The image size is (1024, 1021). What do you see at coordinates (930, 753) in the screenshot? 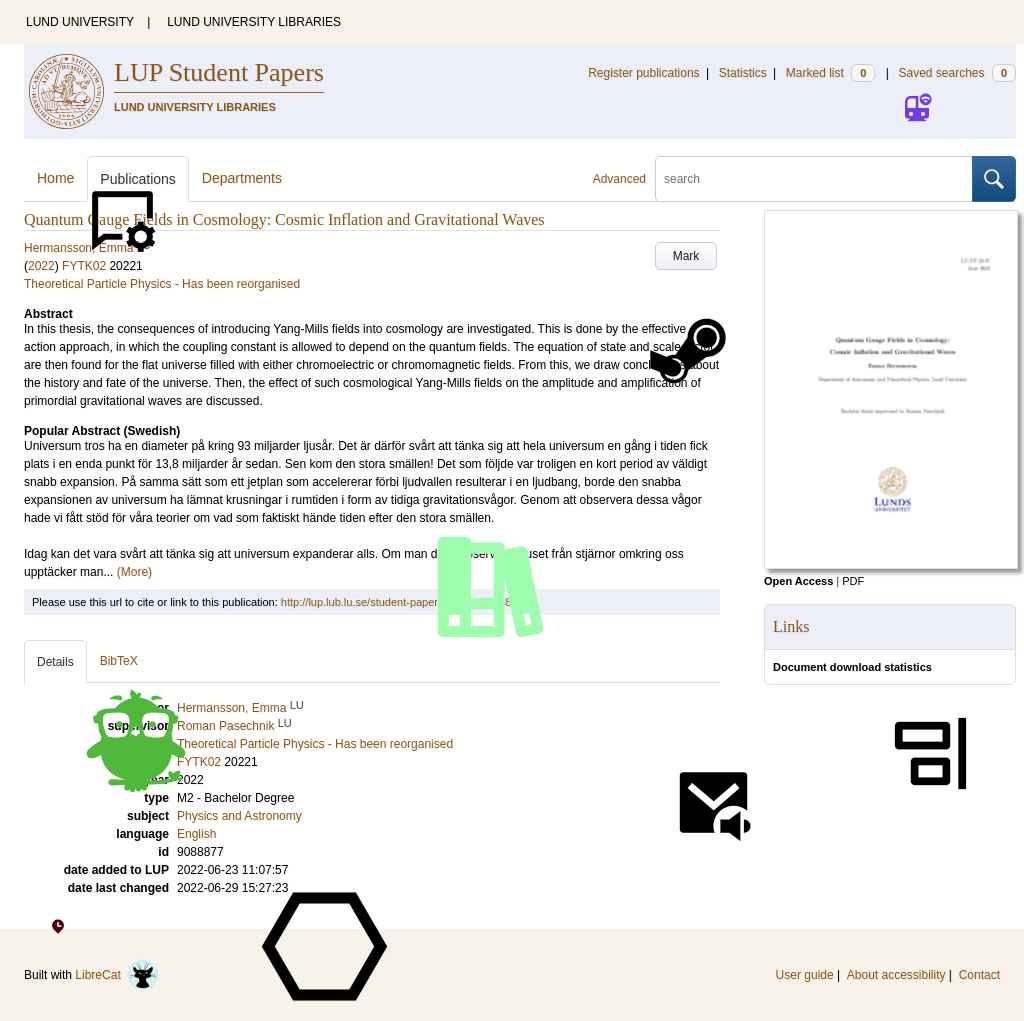
I see `align selected items to the right edge` at bounding box center [930, 753].